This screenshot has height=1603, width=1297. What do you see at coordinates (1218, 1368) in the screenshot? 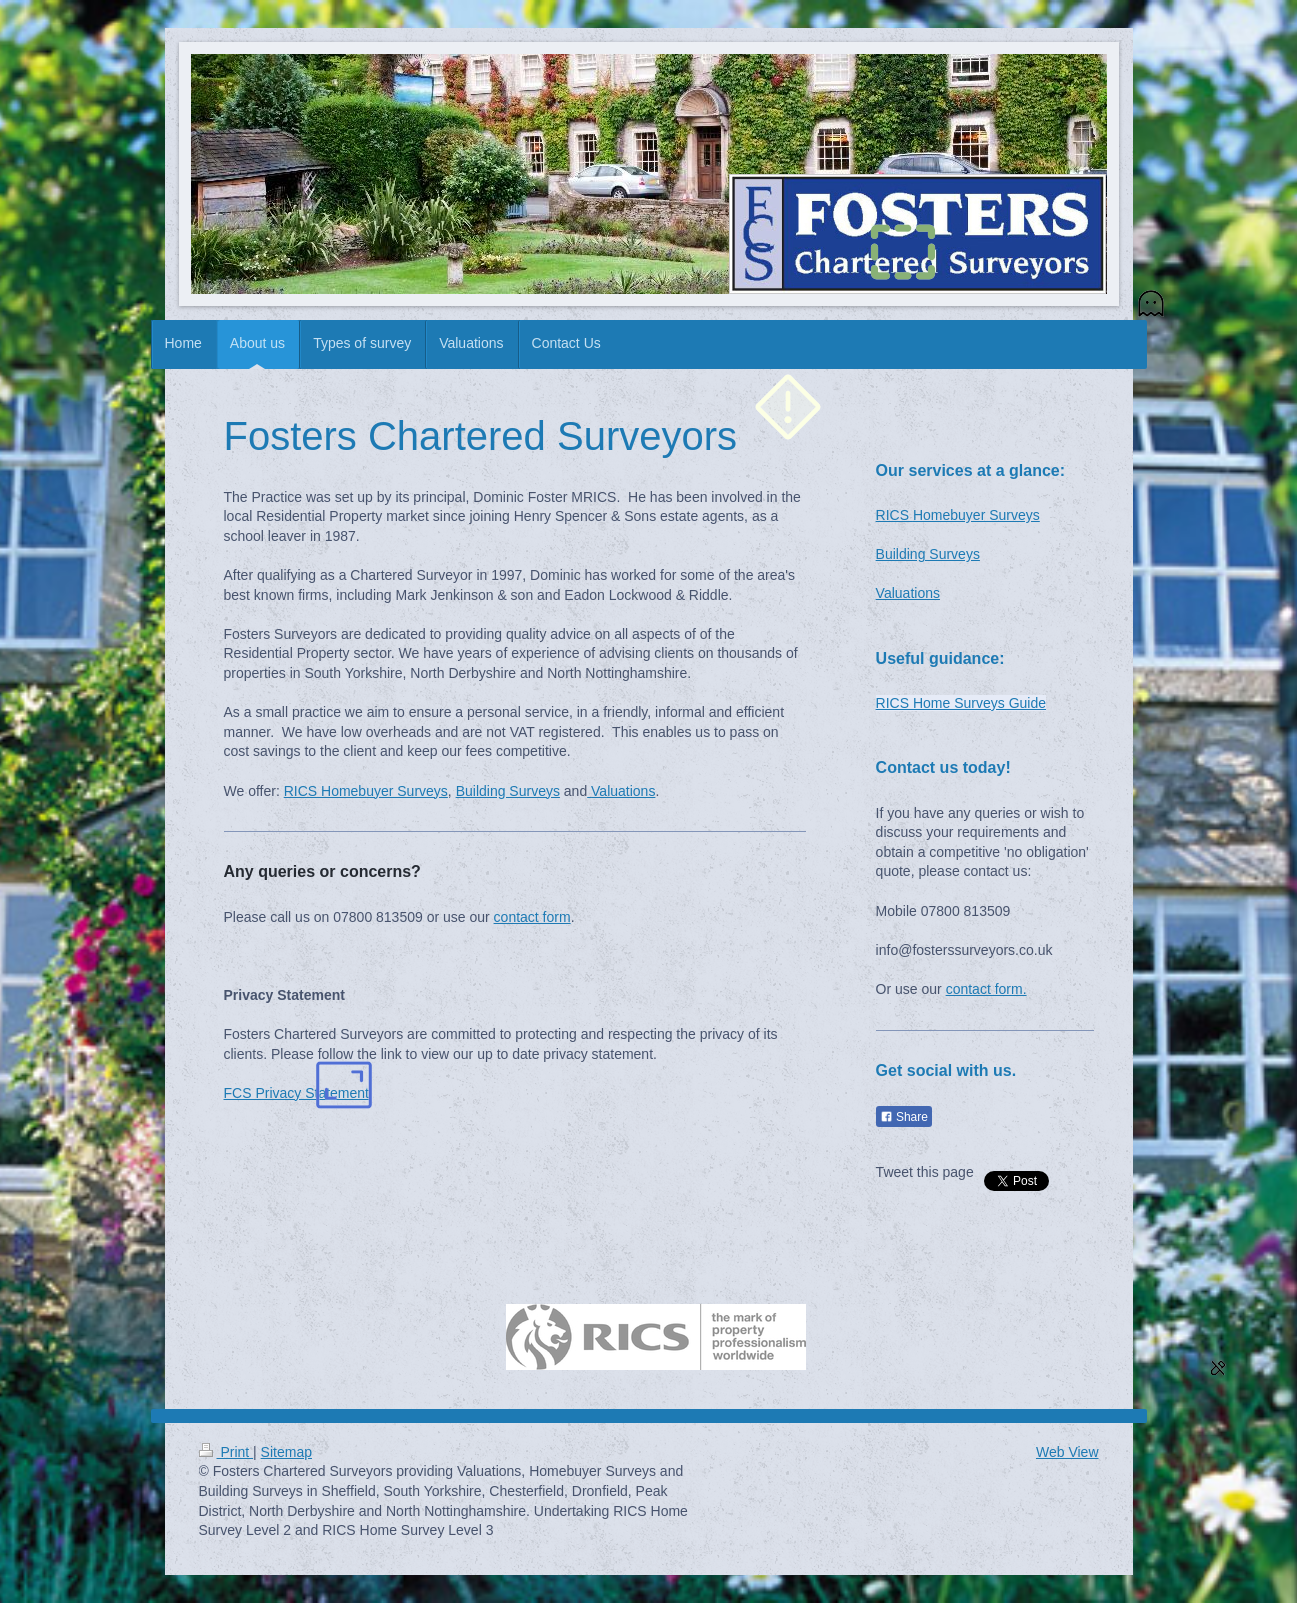
I see `editing is disabled` at bounding box center [1218, 1368].